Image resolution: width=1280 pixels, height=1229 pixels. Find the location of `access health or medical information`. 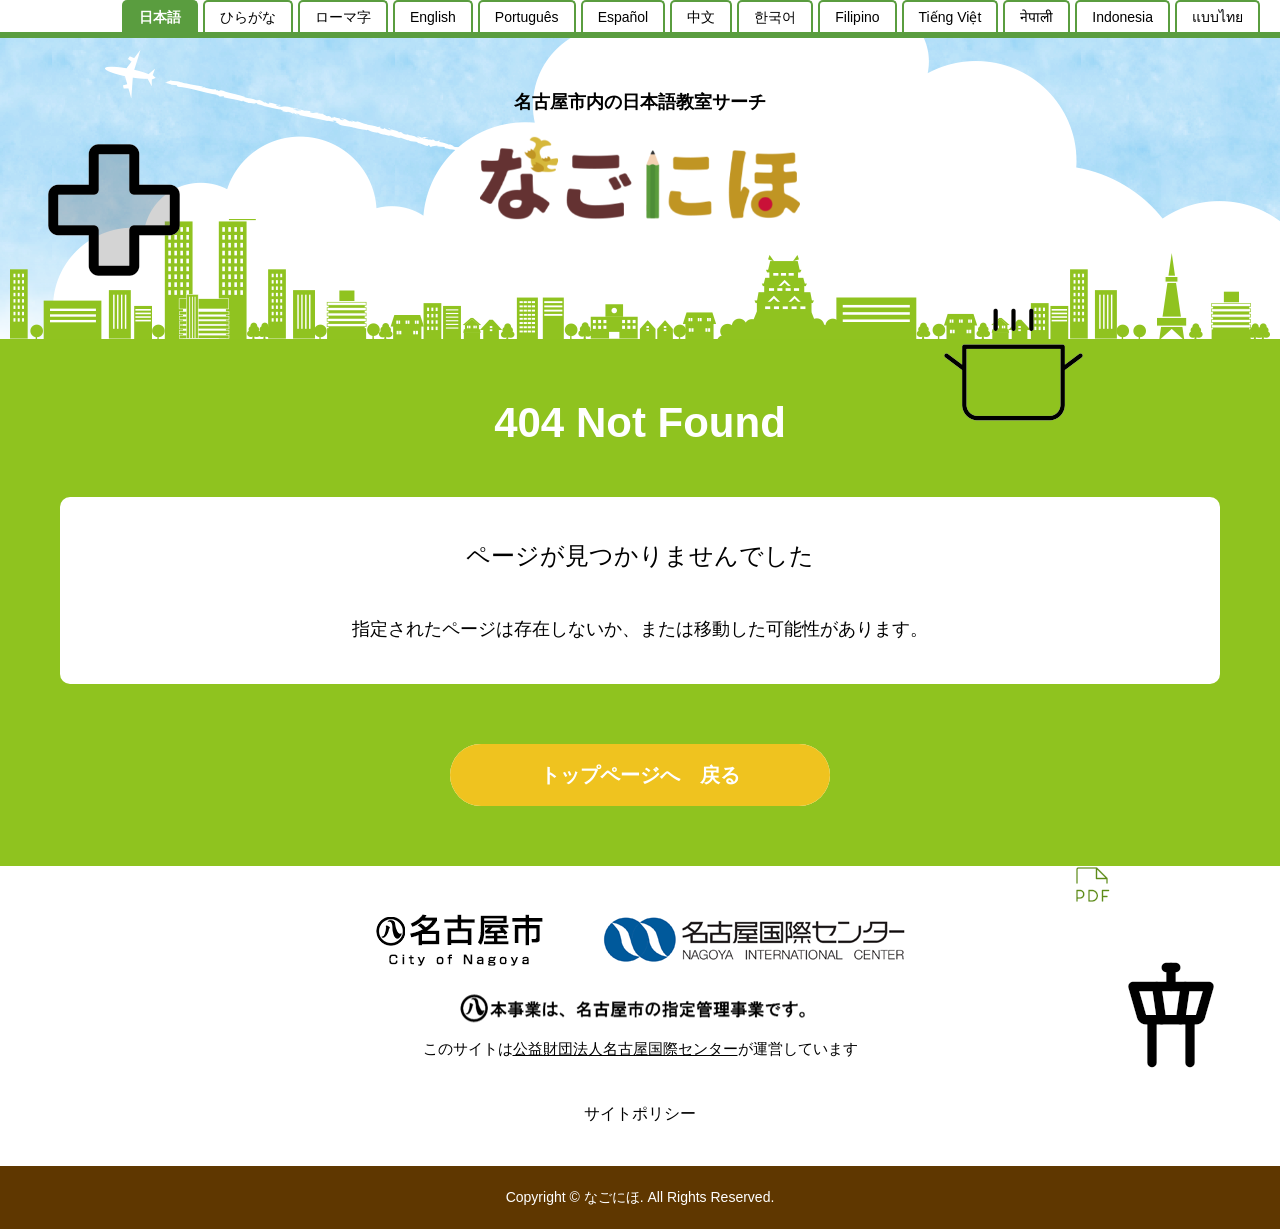

access health or medical information is located at coordinates (114, 210).